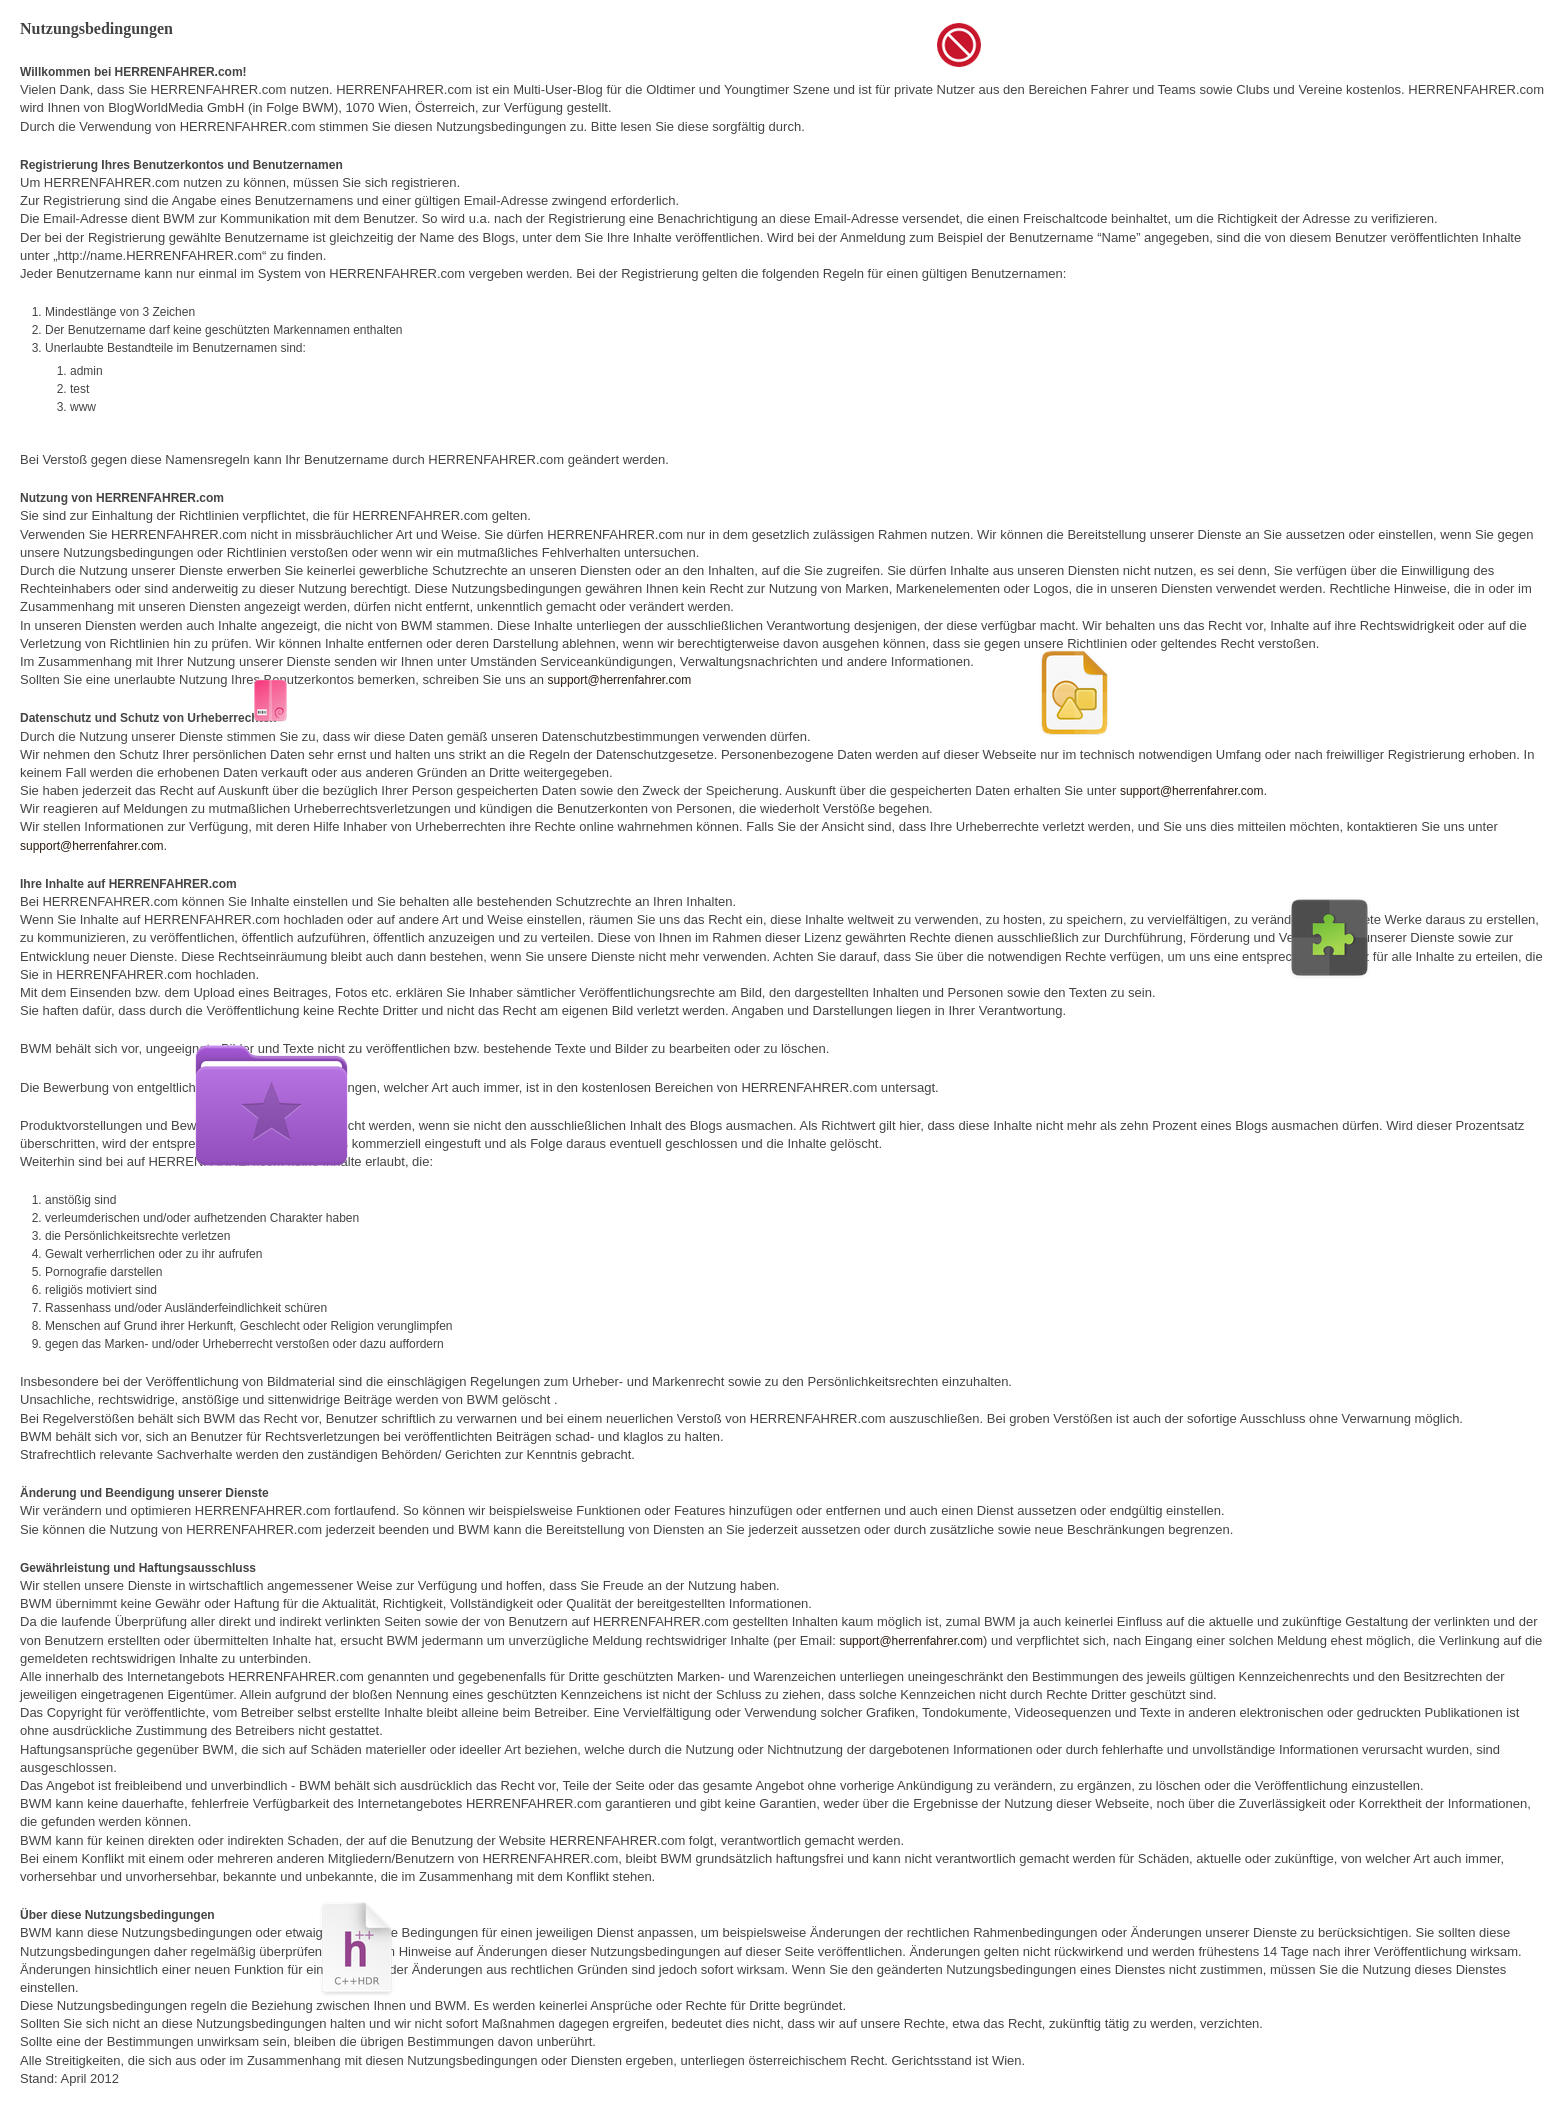 The image size is (1568, 2123). Describe the element at coordinates (271, 1105) in the screenshot. I see `open your bookmarked or favorite files folder` at that location.